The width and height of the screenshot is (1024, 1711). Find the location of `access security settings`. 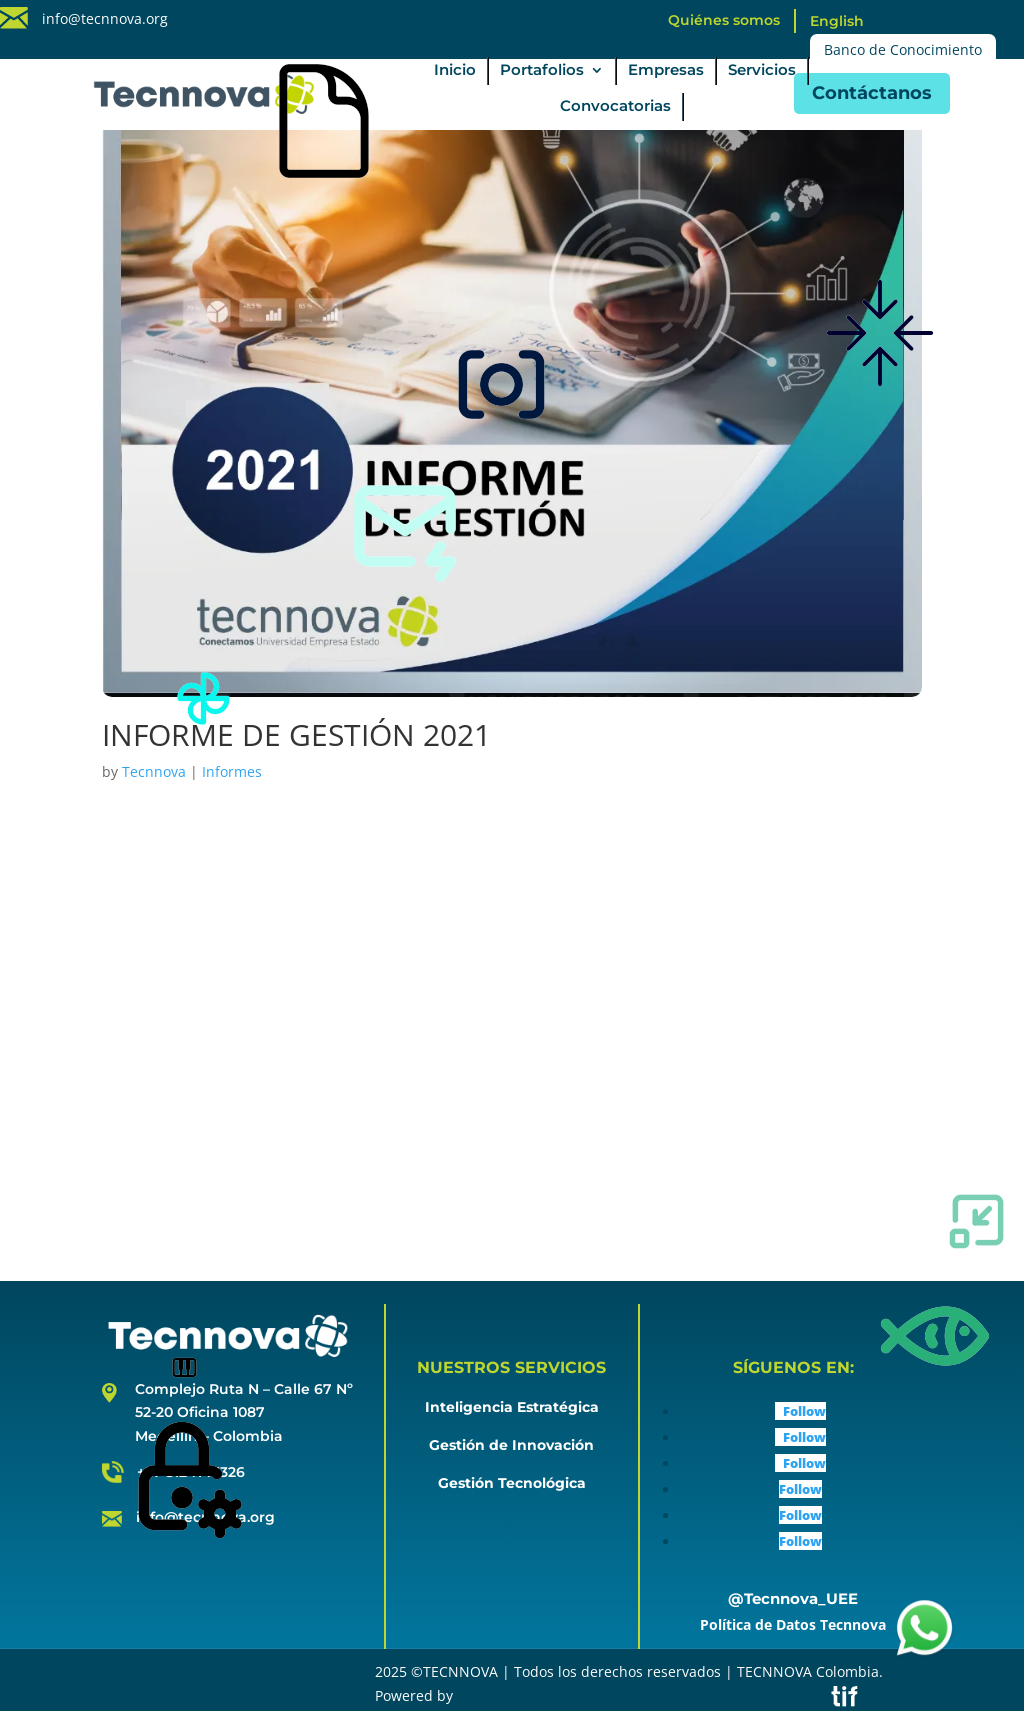

access security settings is located at coordinates (182, 1476).